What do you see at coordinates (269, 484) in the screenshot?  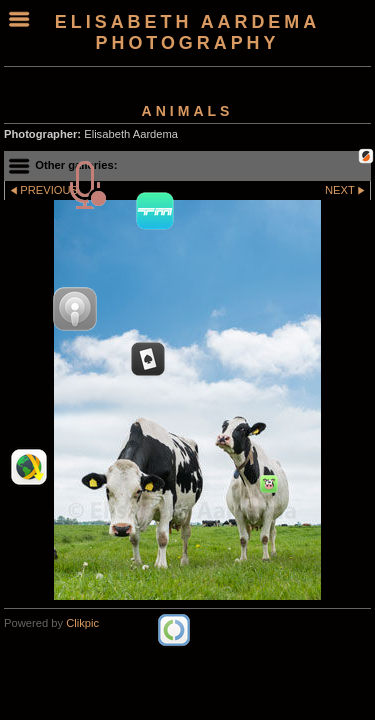 I see `open the calf audio plugin suite` at bounding box center [269, 484].